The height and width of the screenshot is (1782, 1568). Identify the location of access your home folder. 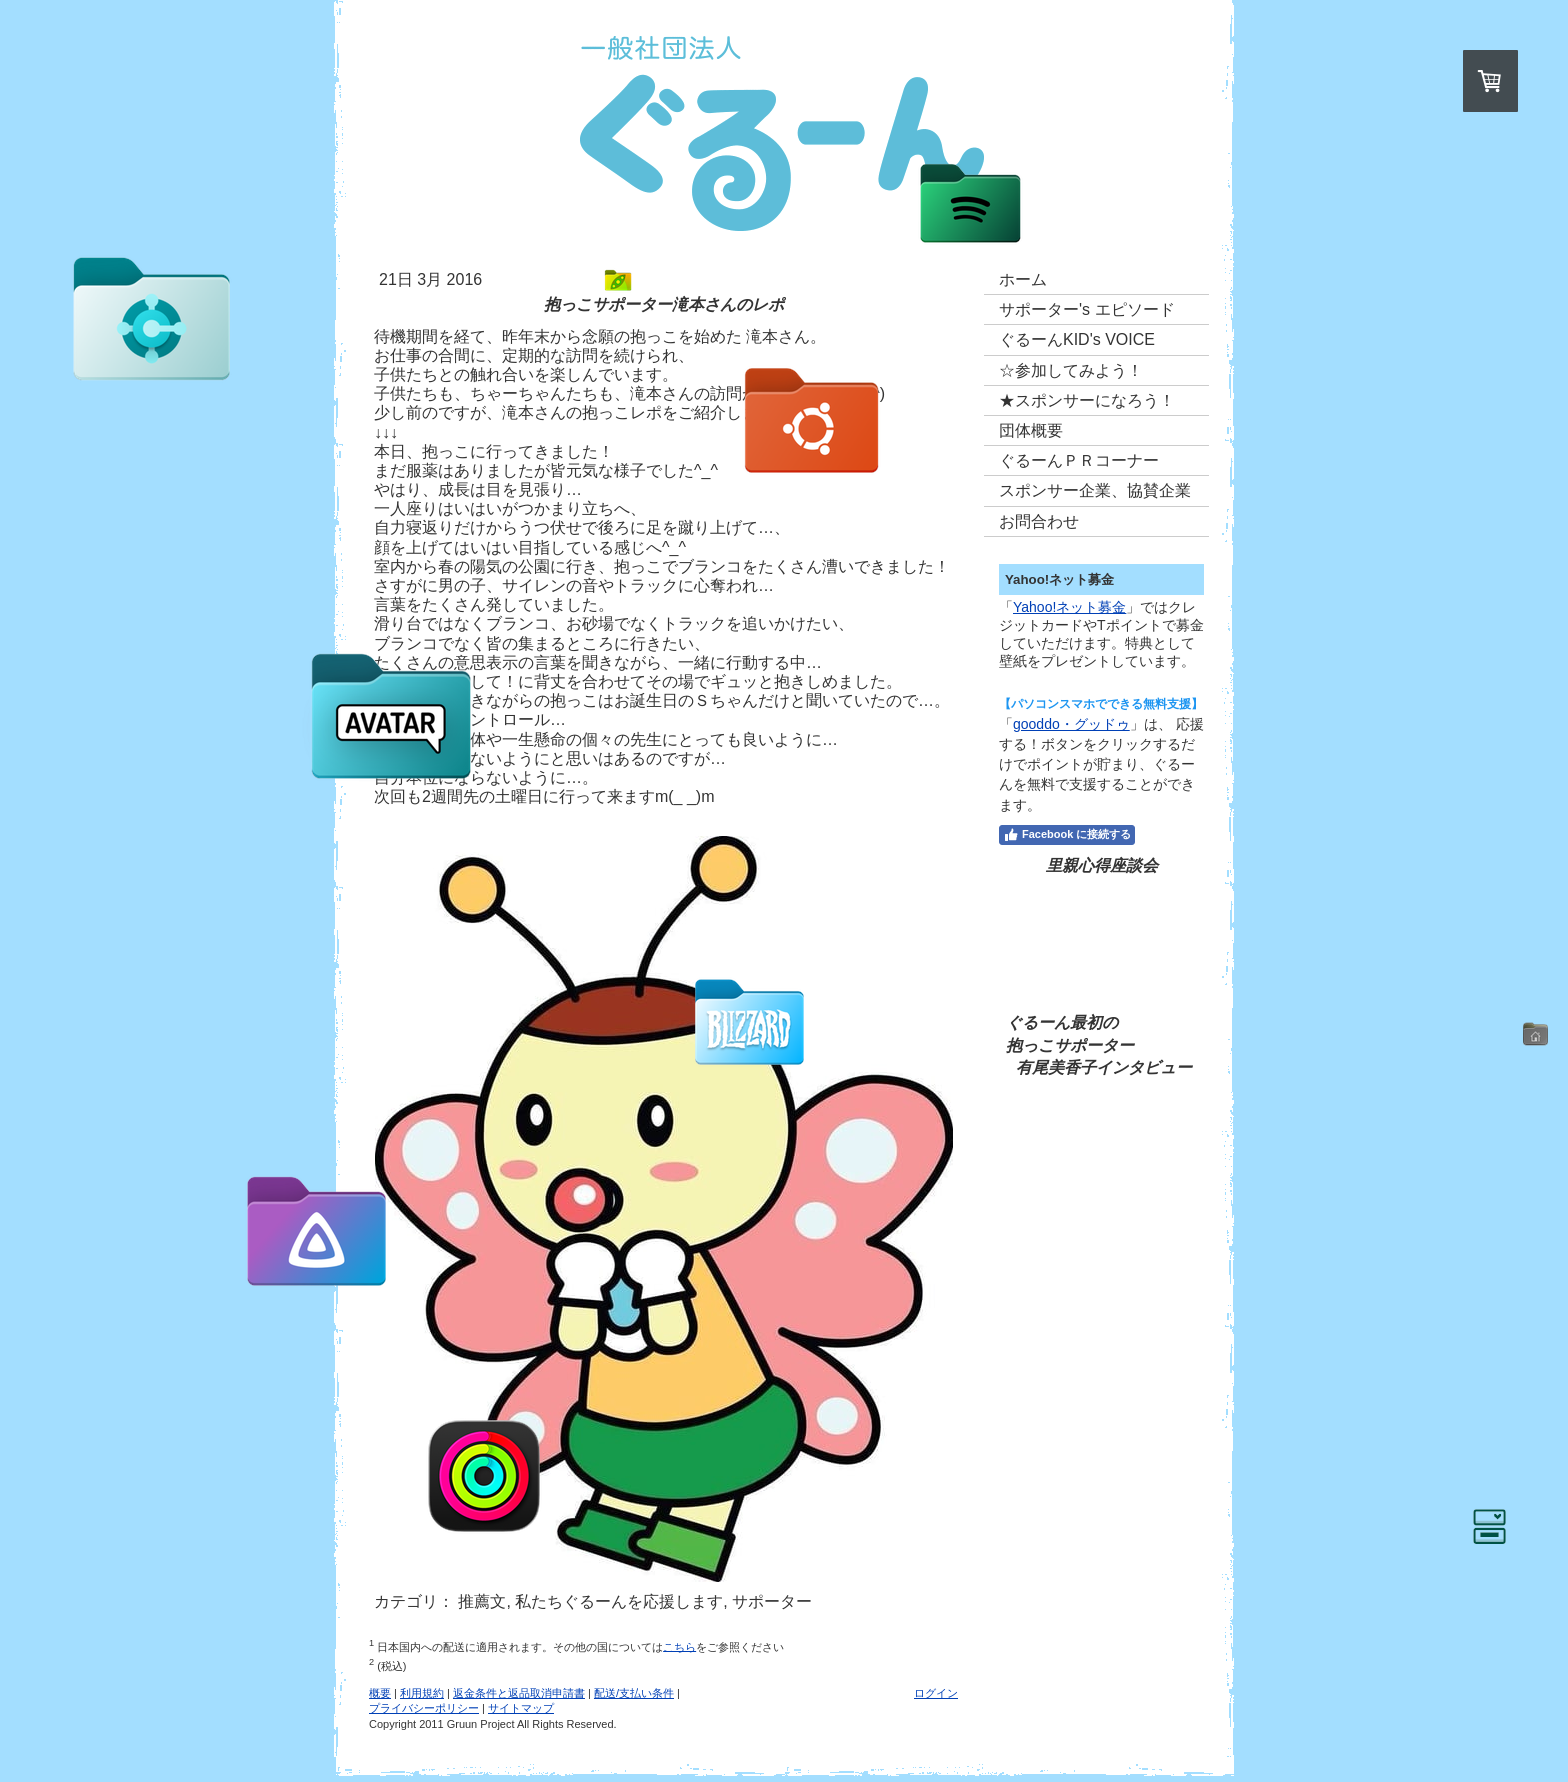
(1535, 1033).